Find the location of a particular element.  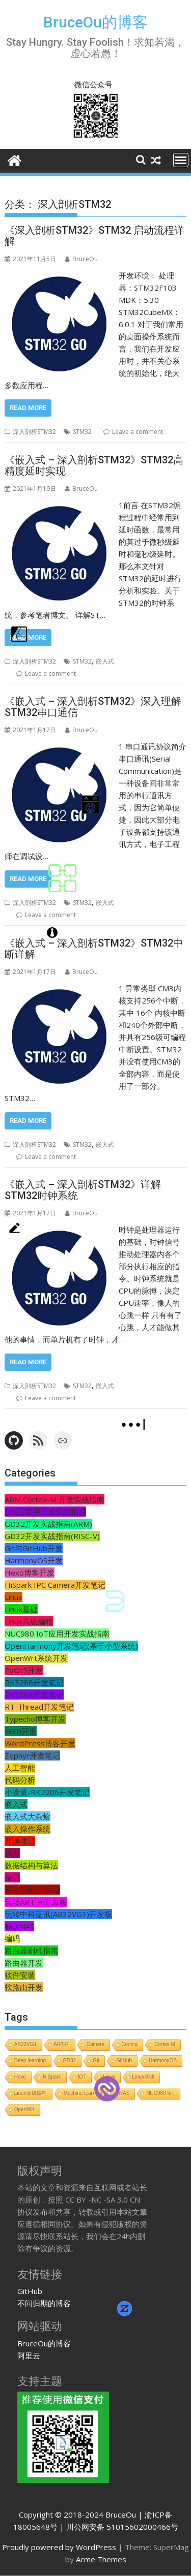

mainwp logo is located at coordinates (52, 932).